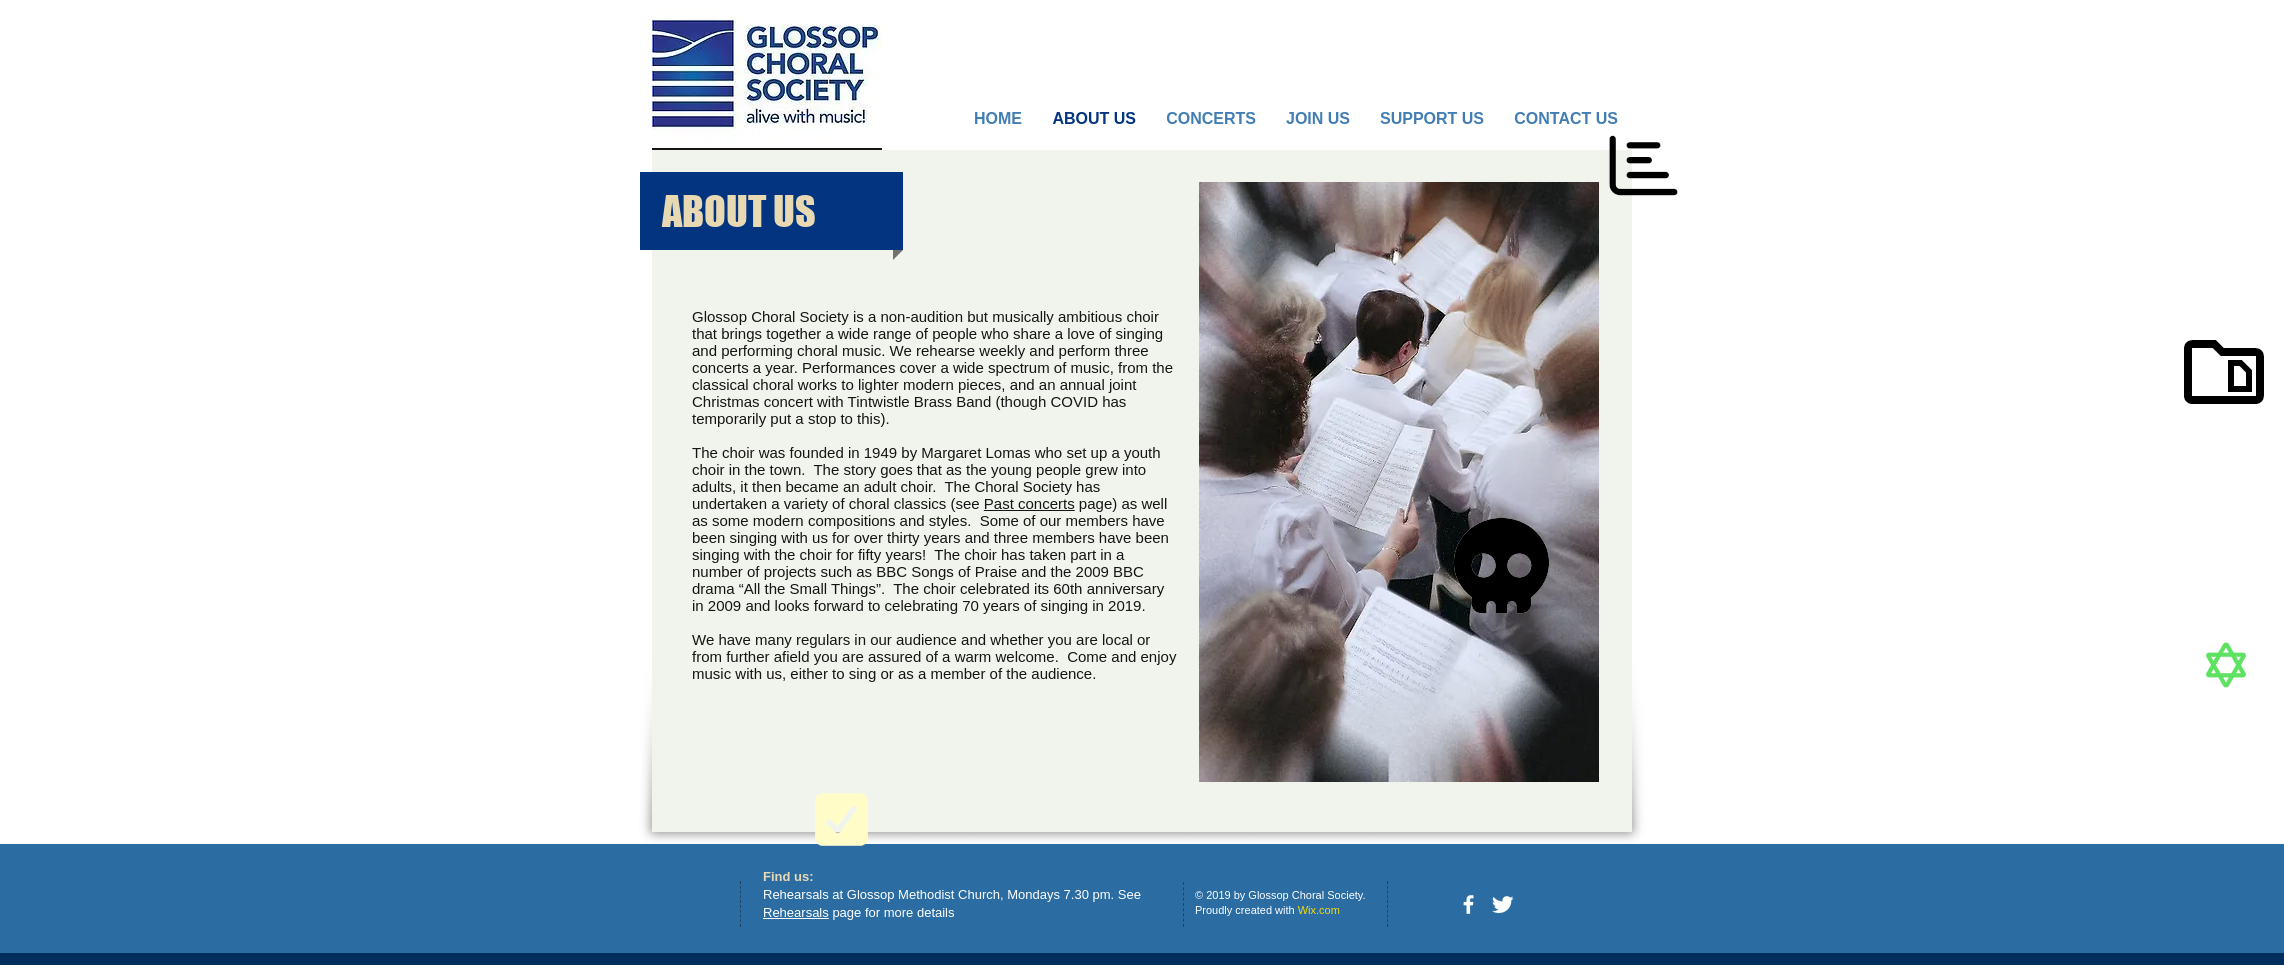 This screenshot has height=965, width=2284. What do you see at coordinates (2224, 372) in the screenshot?
I see `access saved code snippets` at bounding box center [2224, 372].